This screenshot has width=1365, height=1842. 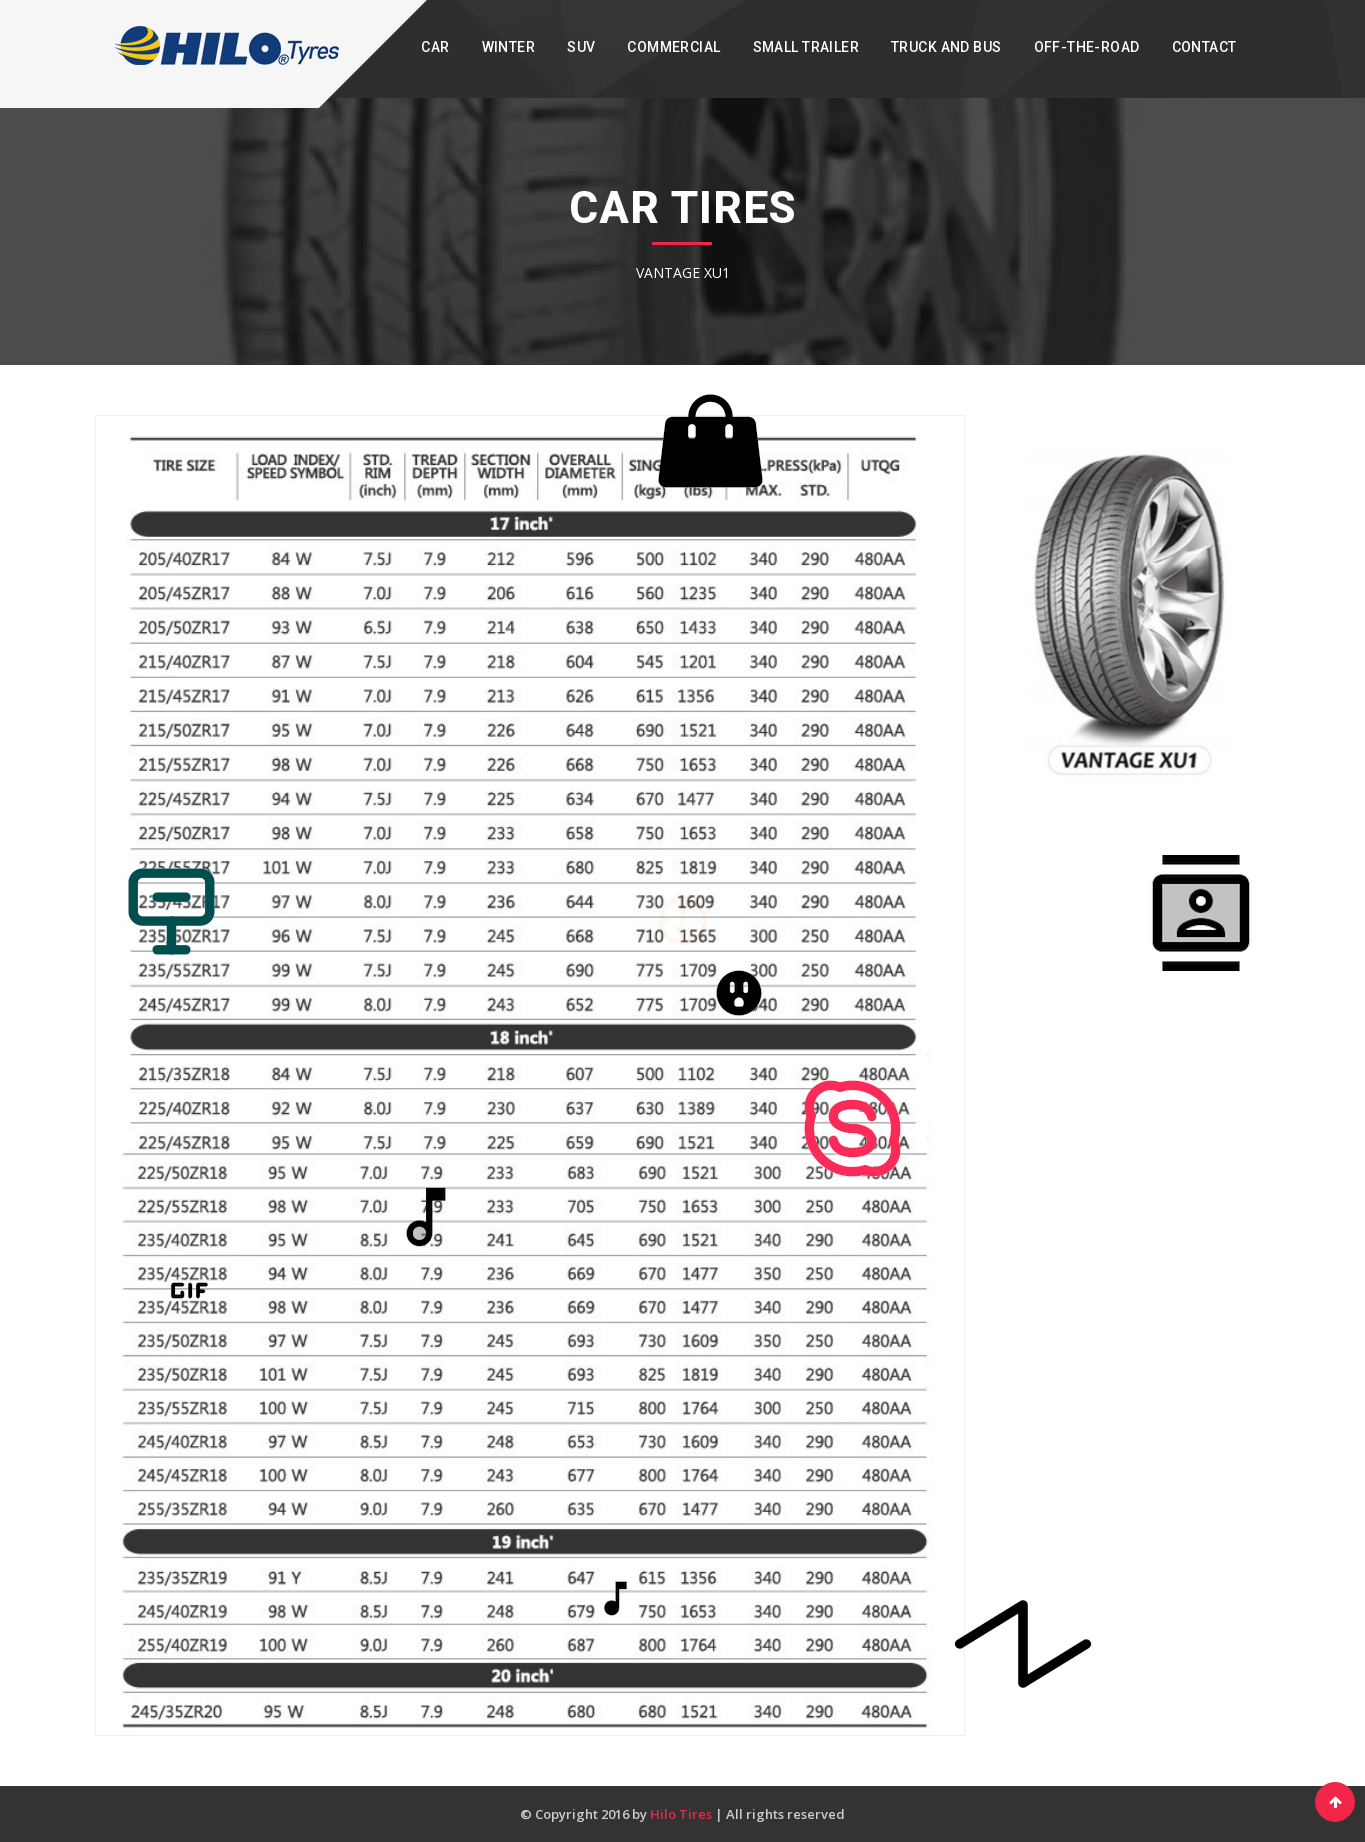 What do you see at coordinates (710, 446) in the screenshot?
I see `view your shopping bag` at bounding box center [710, 446].